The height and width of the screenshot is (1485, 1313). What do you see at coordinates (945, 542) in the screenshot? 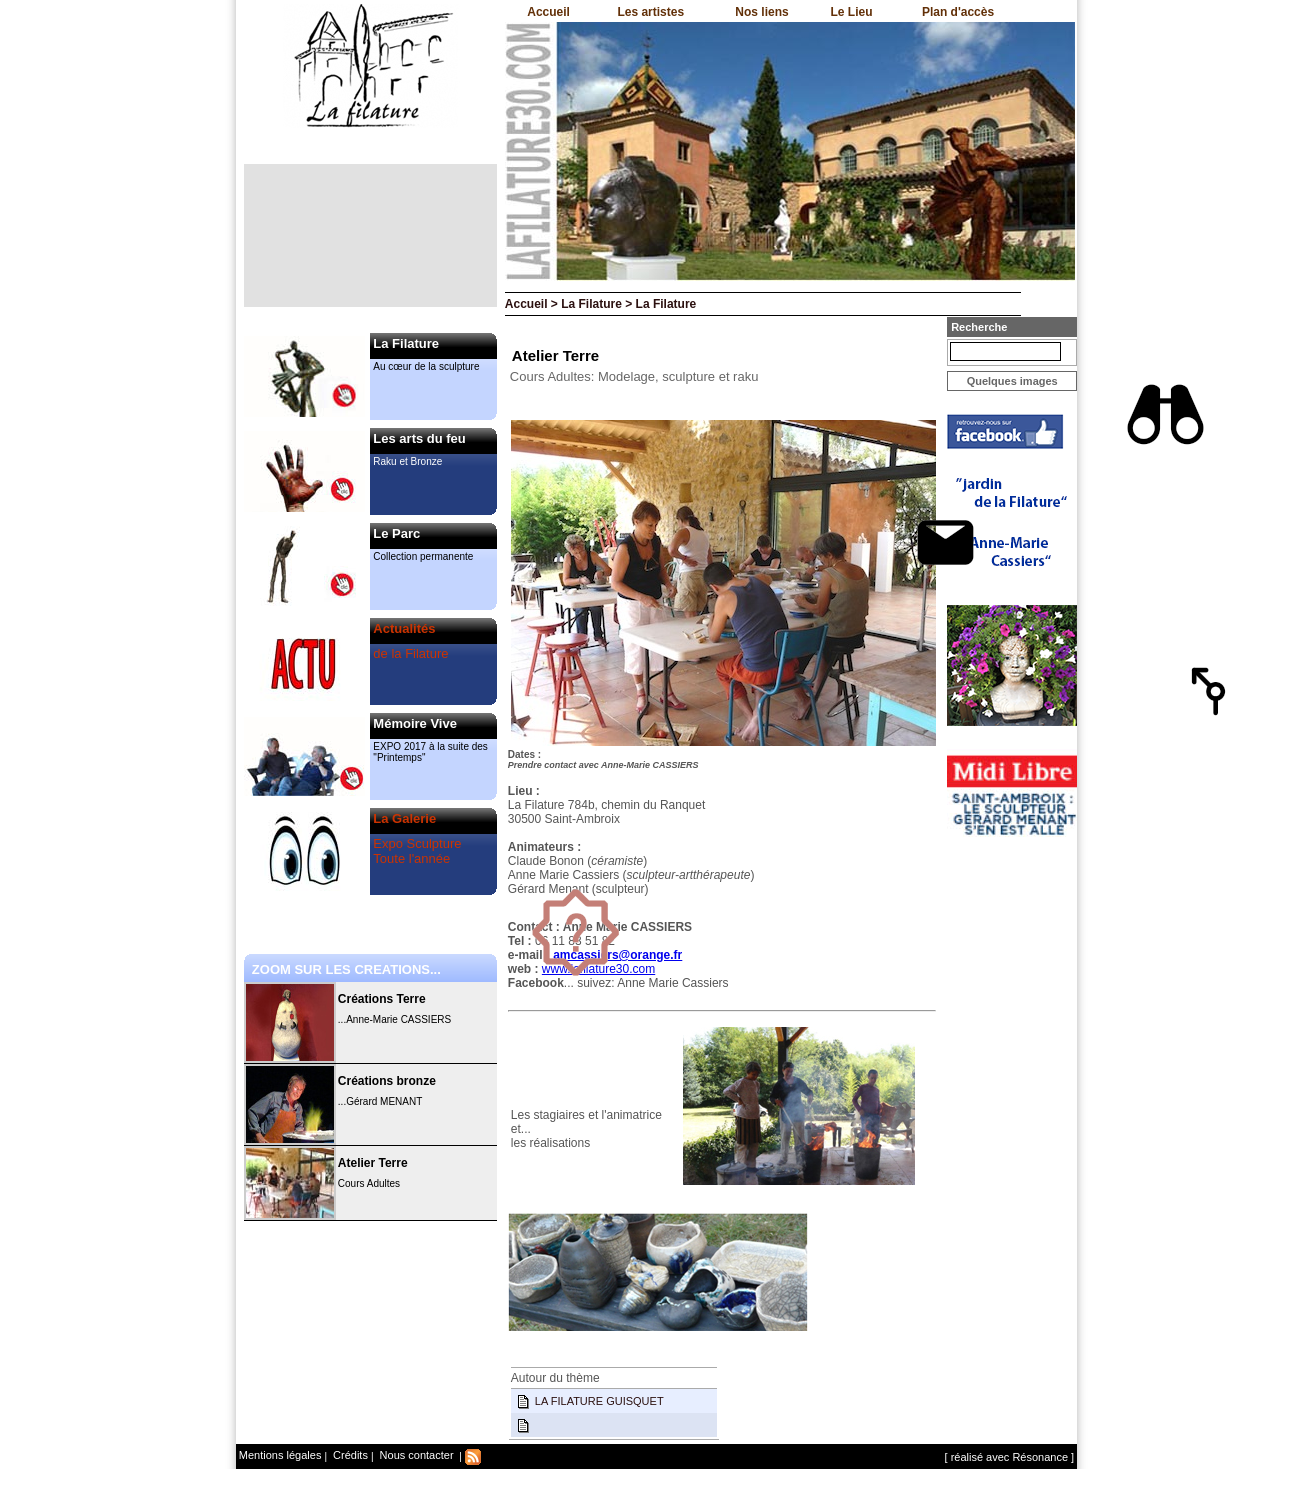
I see `open your email inbox` at bounding box center [945, 542].